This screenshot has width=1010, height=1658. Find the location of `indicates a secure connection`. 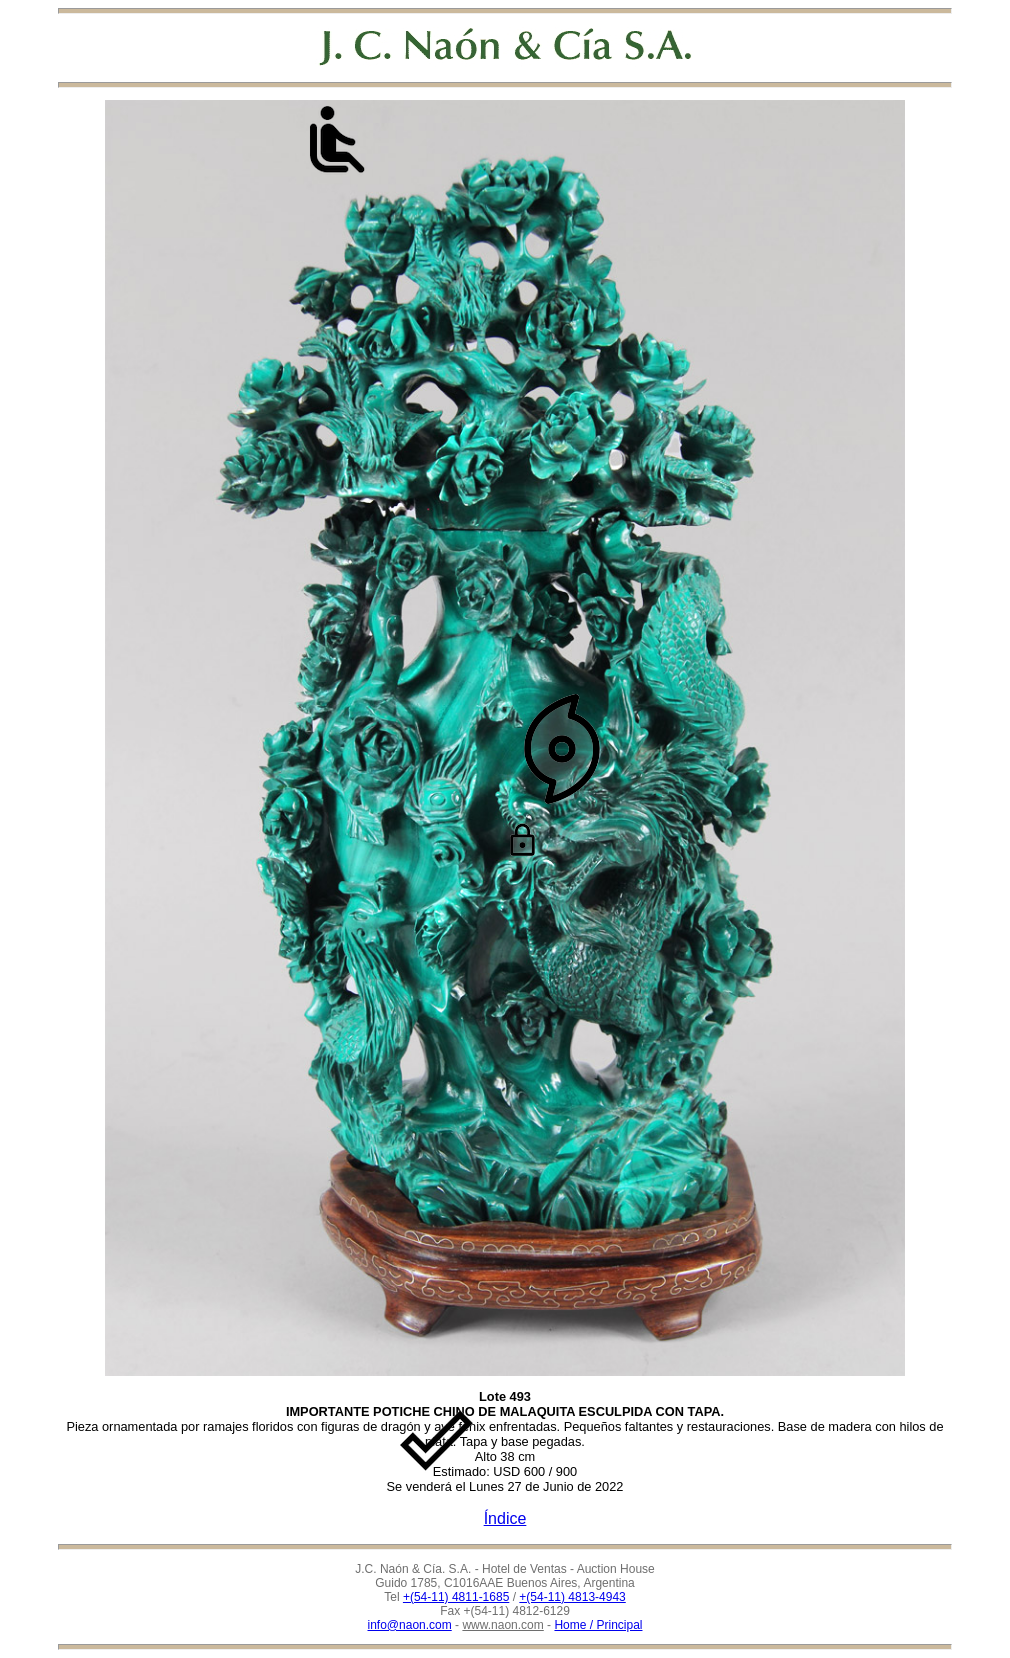

indicates a secure connection is located at coordinates (522, 840).